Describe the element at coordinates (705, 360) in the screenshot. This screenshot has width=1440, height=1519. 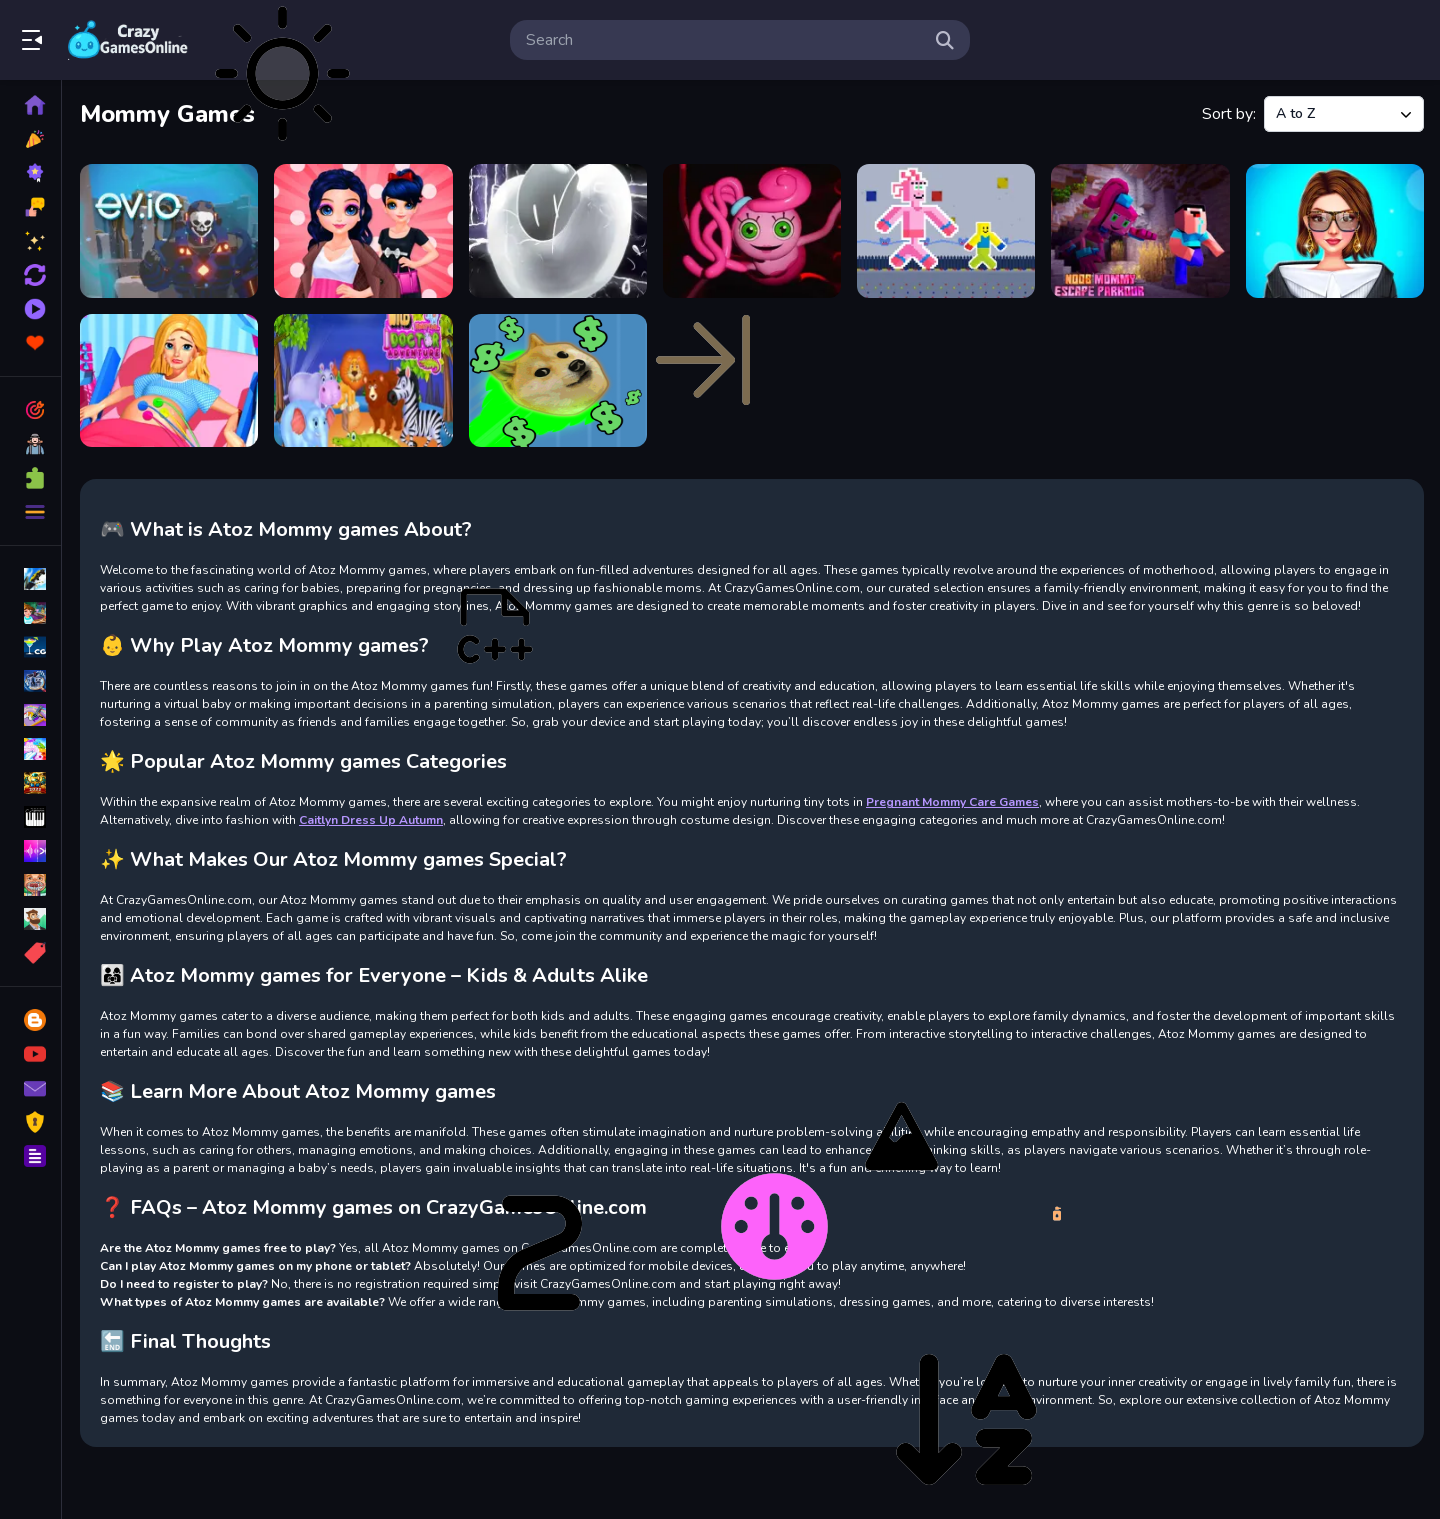
I see `navigate to the next item or page` at that location.